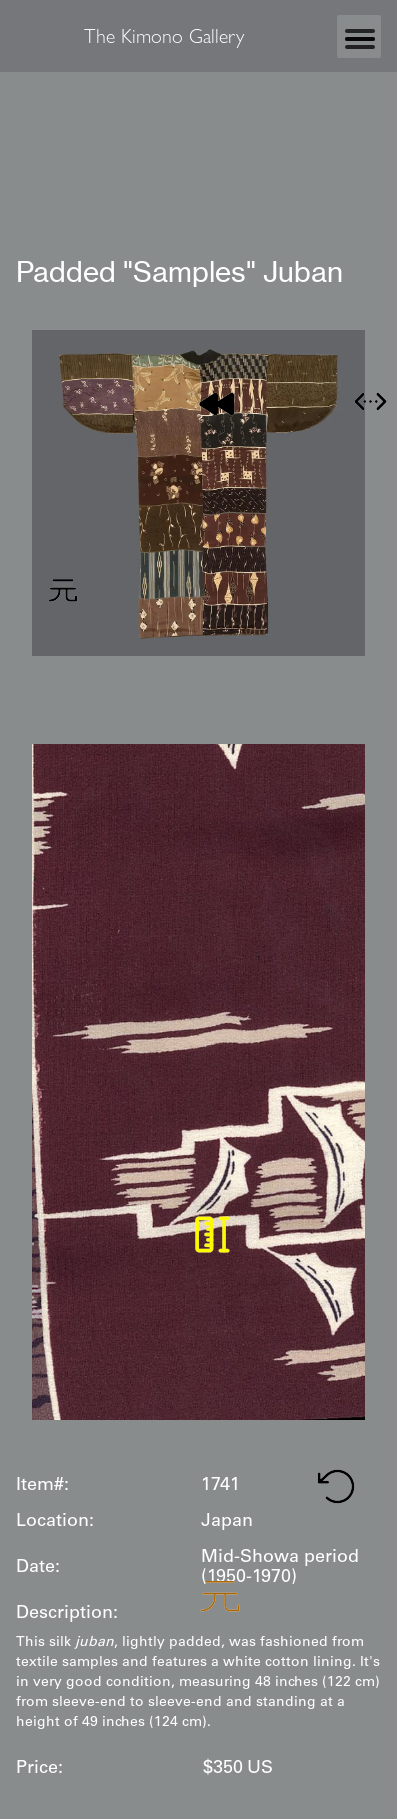 The height and width of the screenshot is (1819, 397). I want to click on view price in chinese yuan, so click(220, 1597).